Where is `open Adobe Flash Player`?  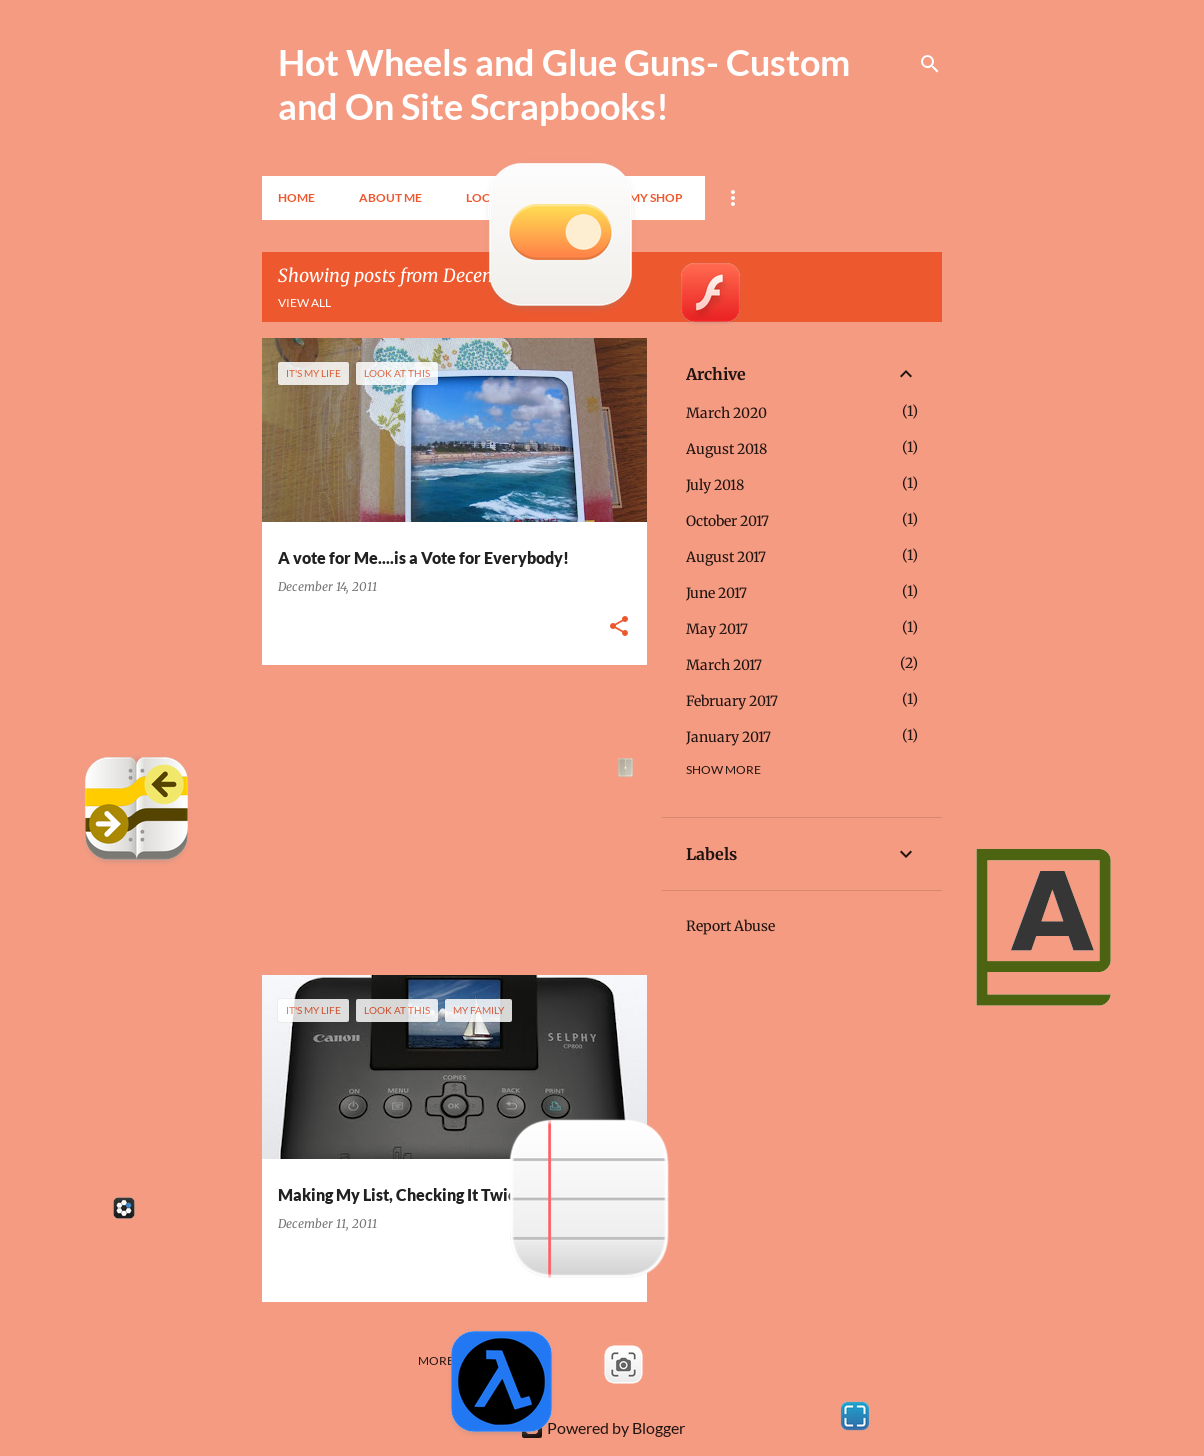 open Adobe Flash Player is located at coordinates (710, 292).